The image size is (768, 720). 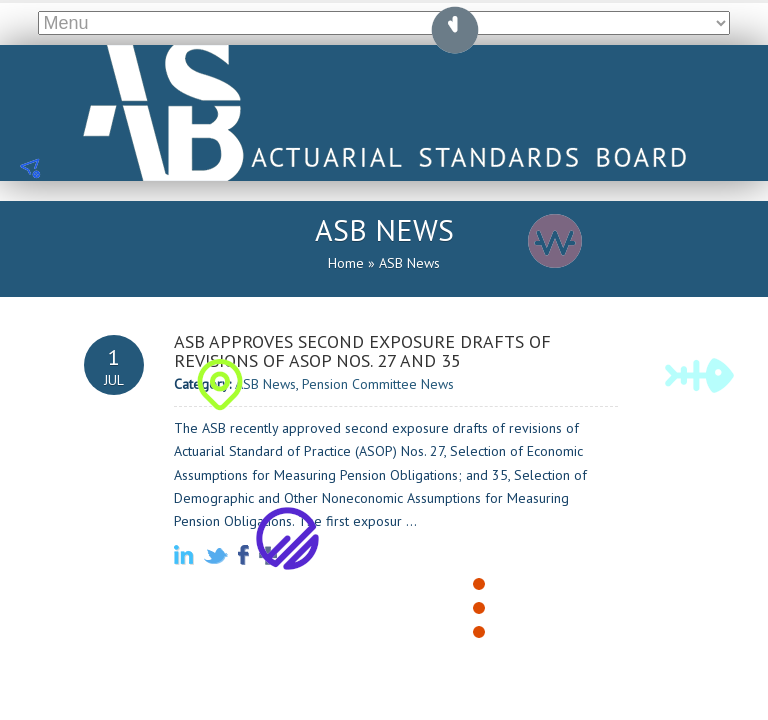 What do you see at coordinates (699, 375) in the screenshot?
I see `indicates empty state or no results found` at bounding box center [699, 375].